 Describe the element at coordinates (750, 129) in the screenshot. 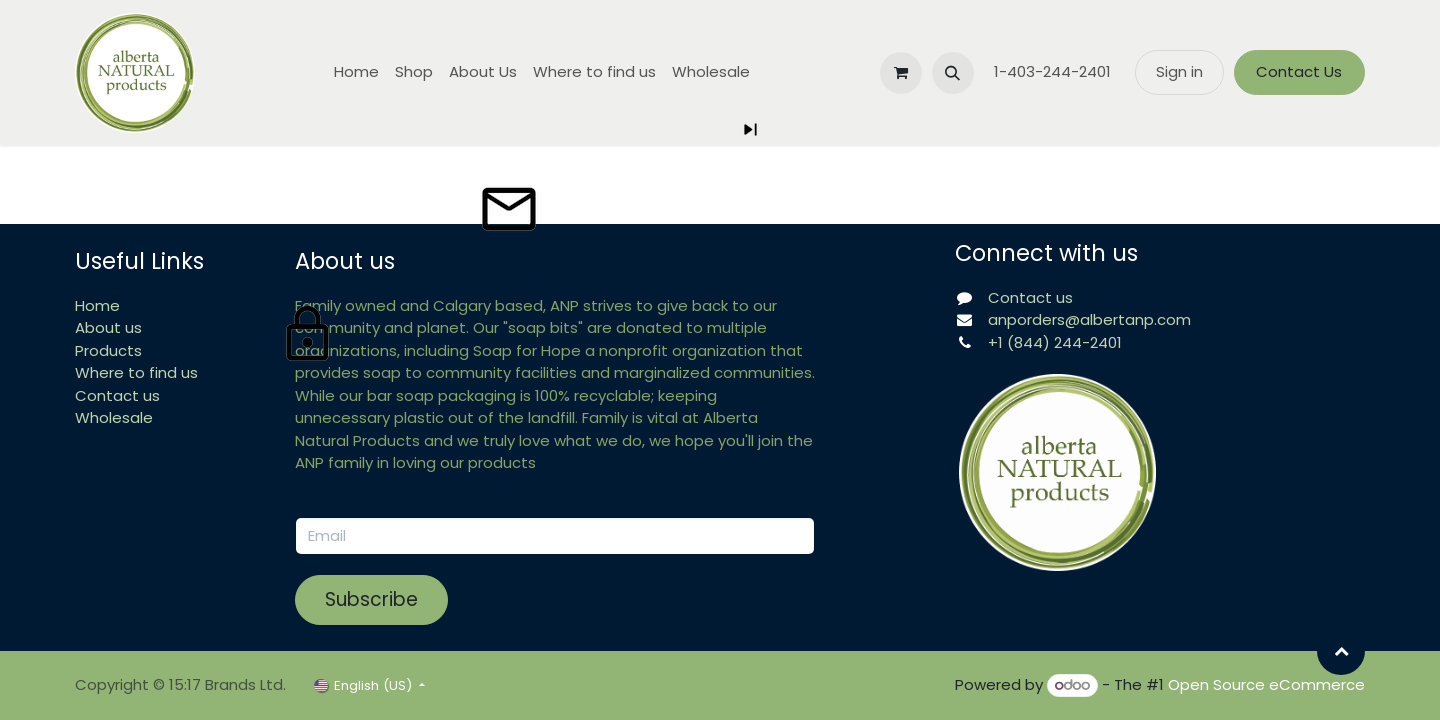

I see `skip to the next track or video` at that location.